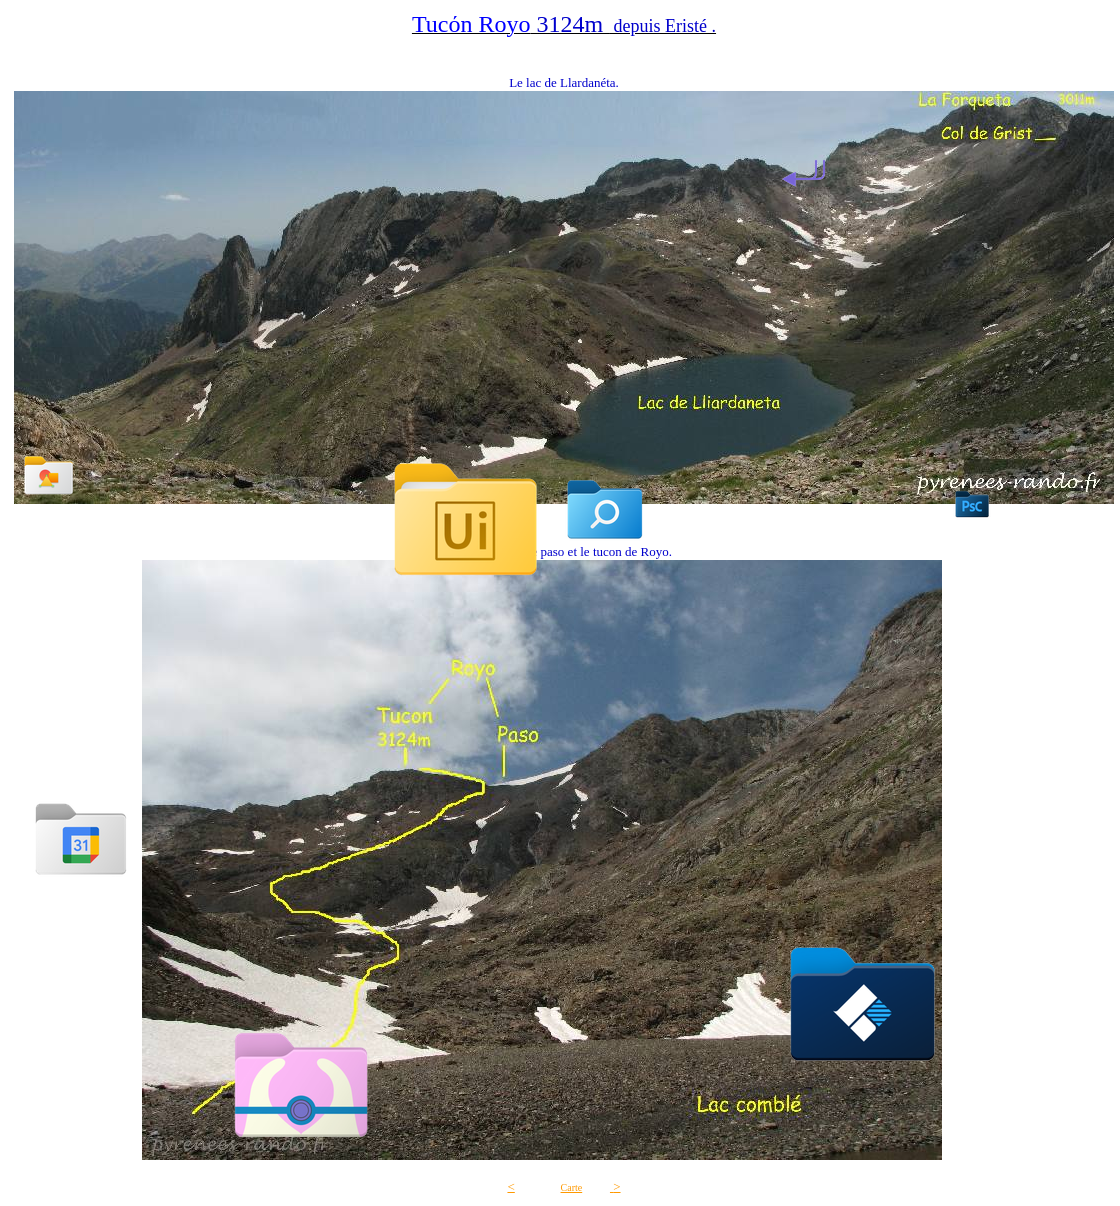  Describe the element at coordinates (862, 1008) in the screenshot. I see `open wondershare recoverit project folder` at that location.